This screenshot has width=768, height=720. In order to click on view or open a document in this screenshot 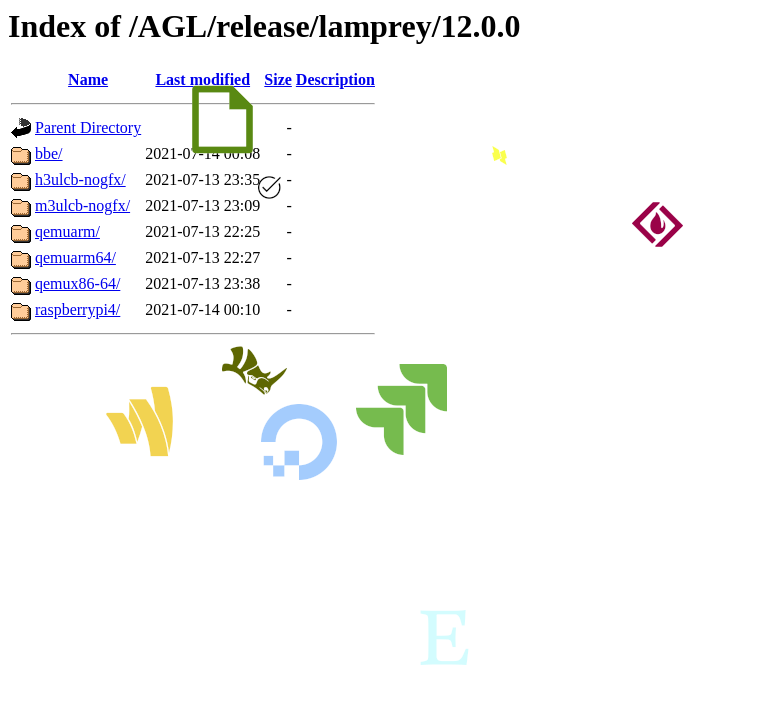, I will do `click(222, 119)`.